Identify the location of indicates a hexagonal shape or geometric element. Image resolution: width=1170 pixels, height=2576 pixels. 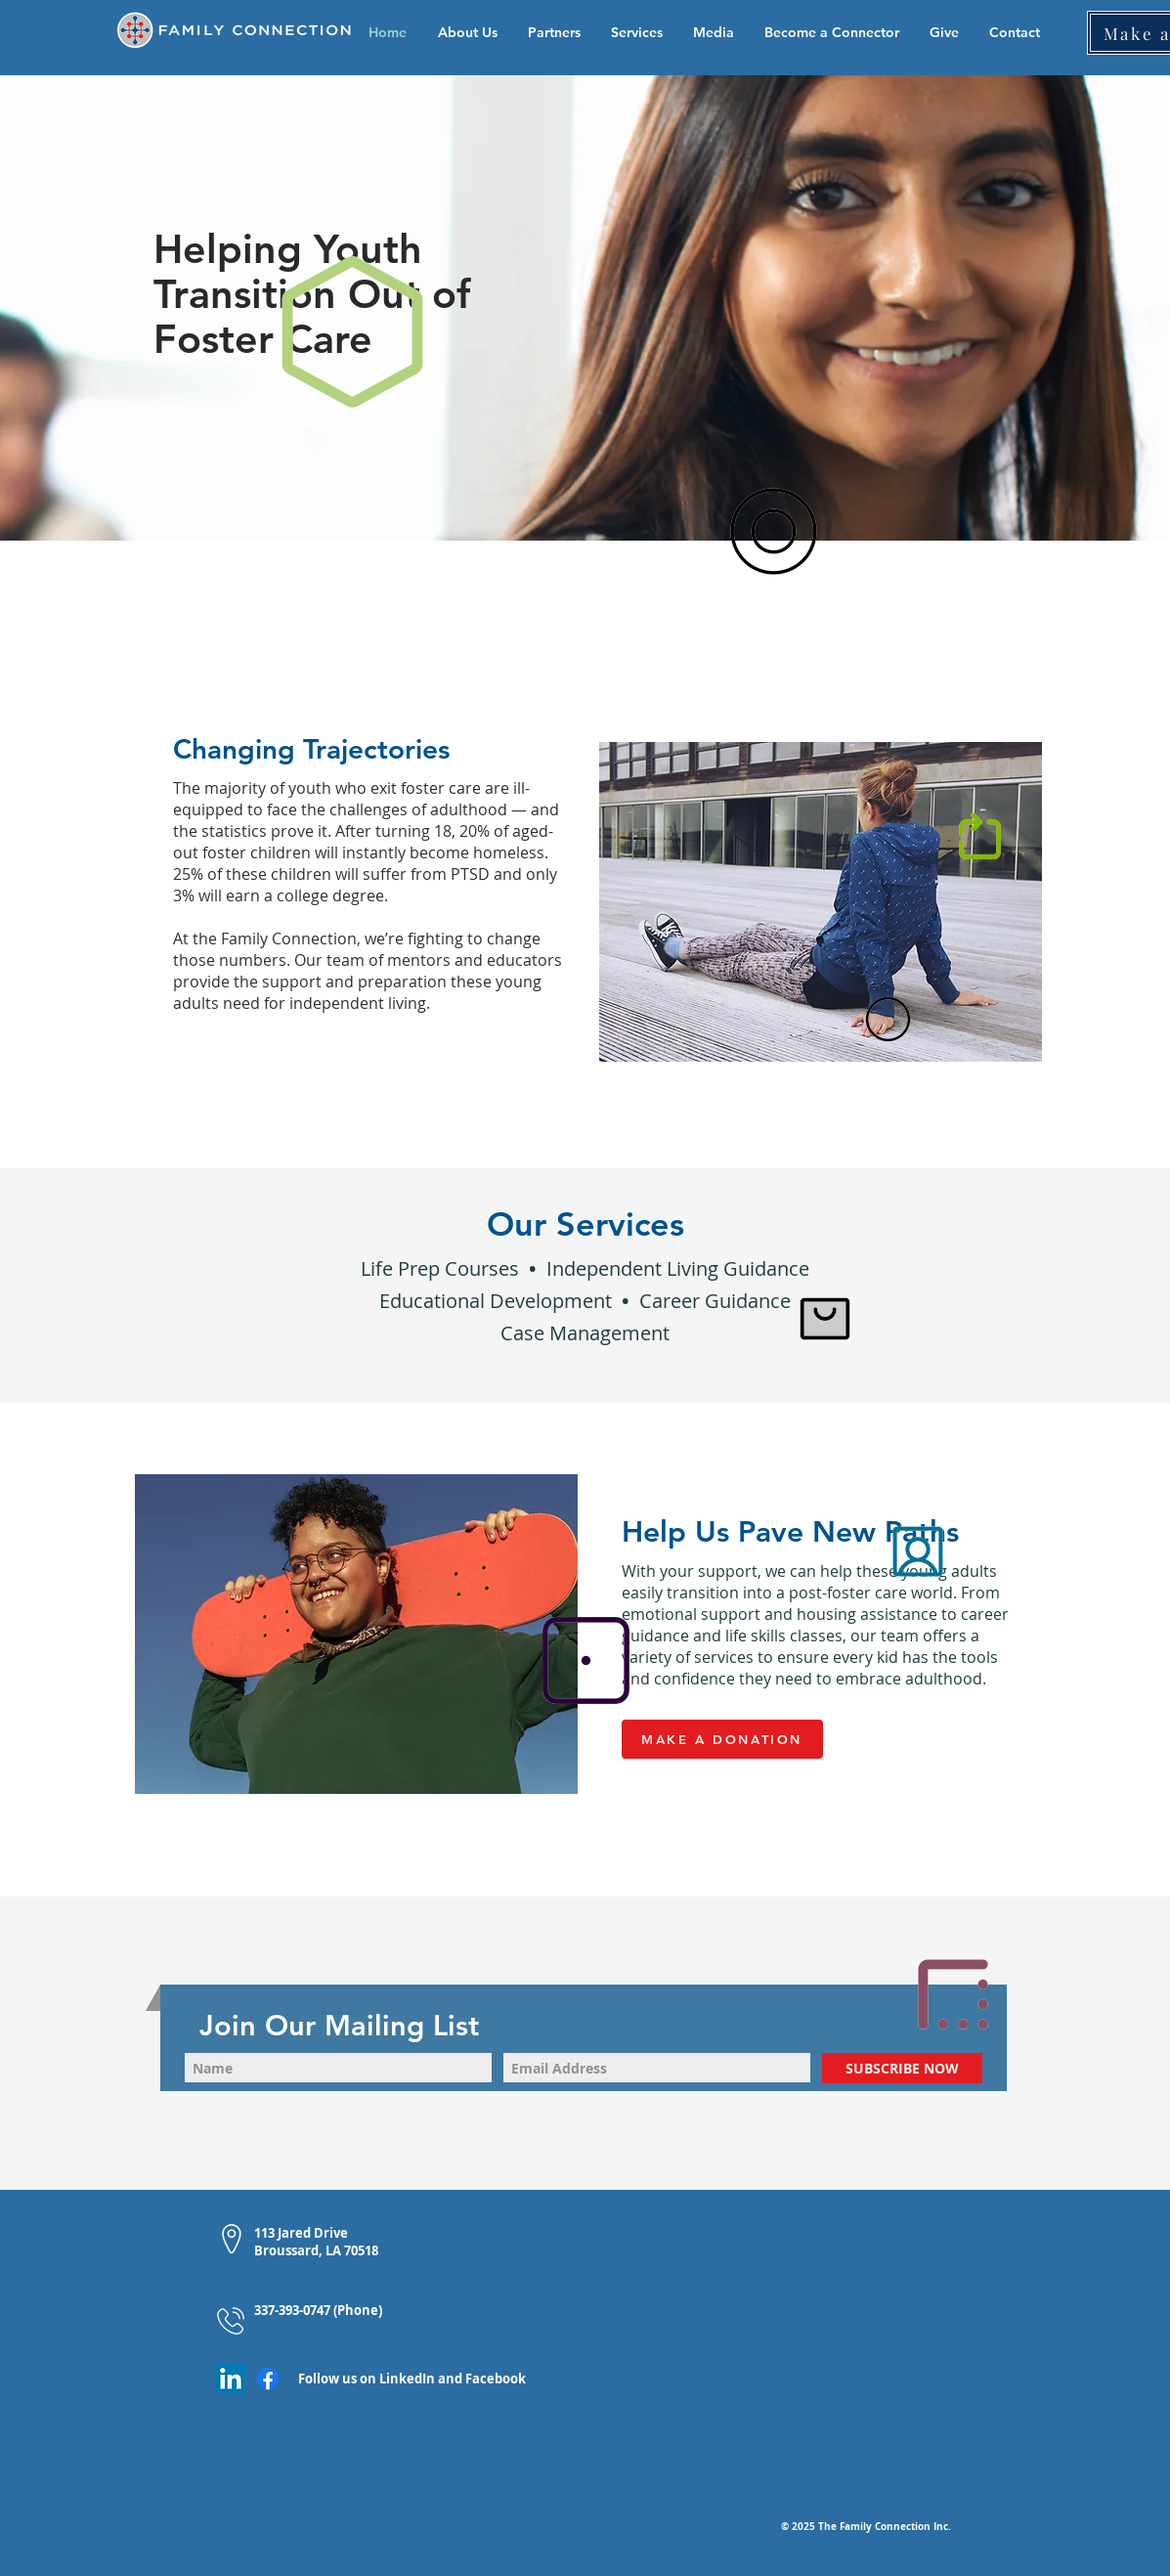
(352, 331).